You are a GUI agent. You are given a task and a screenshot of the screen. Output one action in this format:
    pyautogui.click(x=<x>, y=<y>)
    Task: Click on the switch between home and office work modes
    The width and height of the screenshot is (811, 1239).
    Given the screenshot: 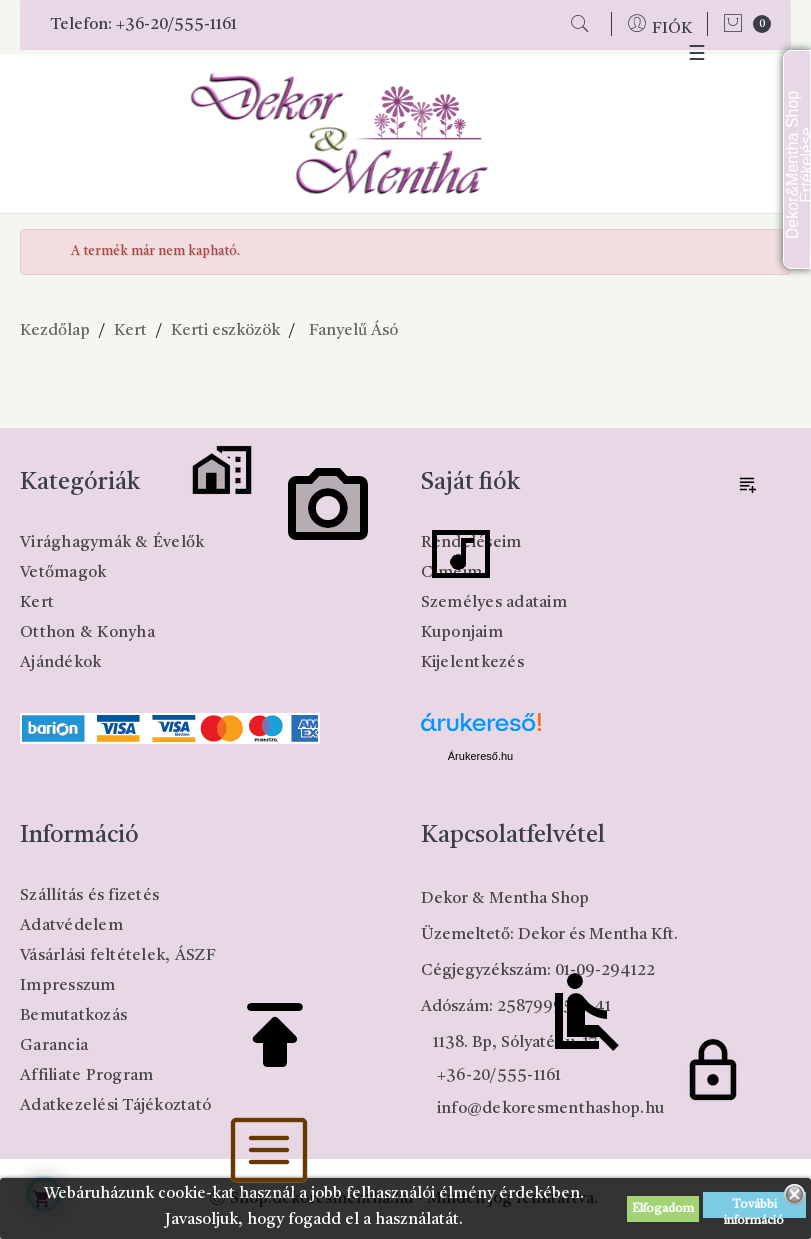 What is the action you would take?
    pyautogui.click(x=222, y=470)
    